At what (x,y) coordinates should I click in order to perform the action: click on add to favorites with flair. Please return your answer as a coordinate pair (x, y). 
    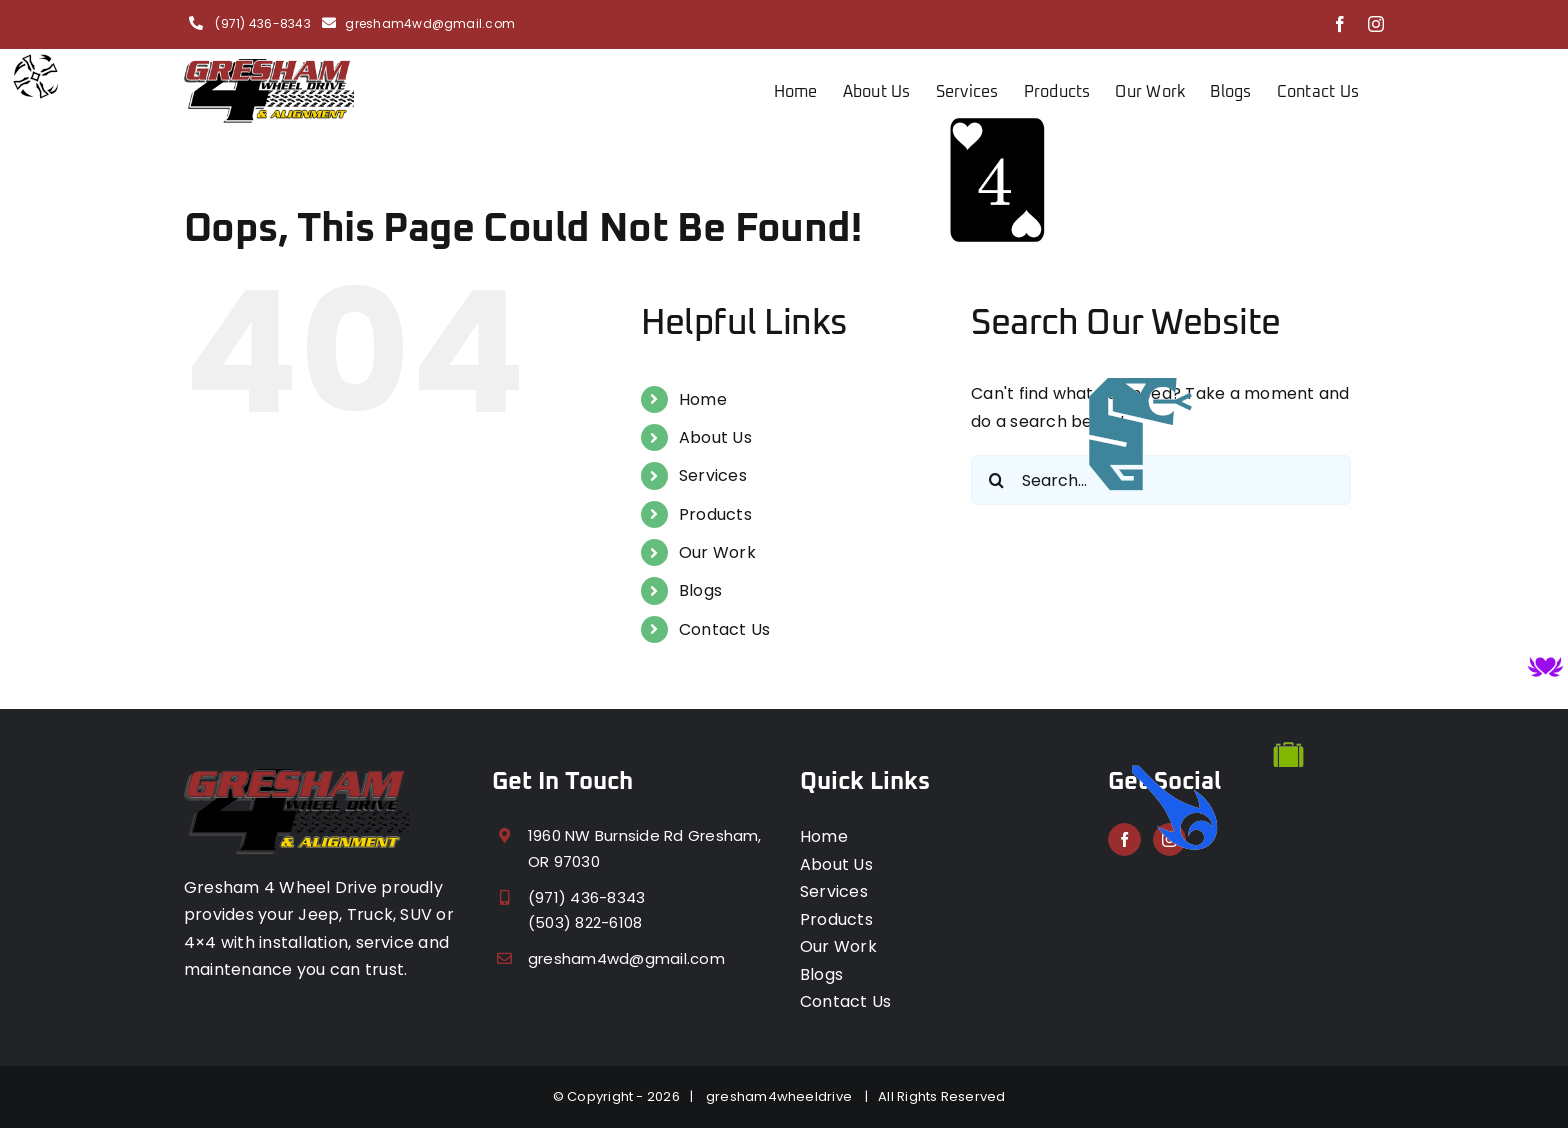
    Looking at the image, I should click on (1545, 667).